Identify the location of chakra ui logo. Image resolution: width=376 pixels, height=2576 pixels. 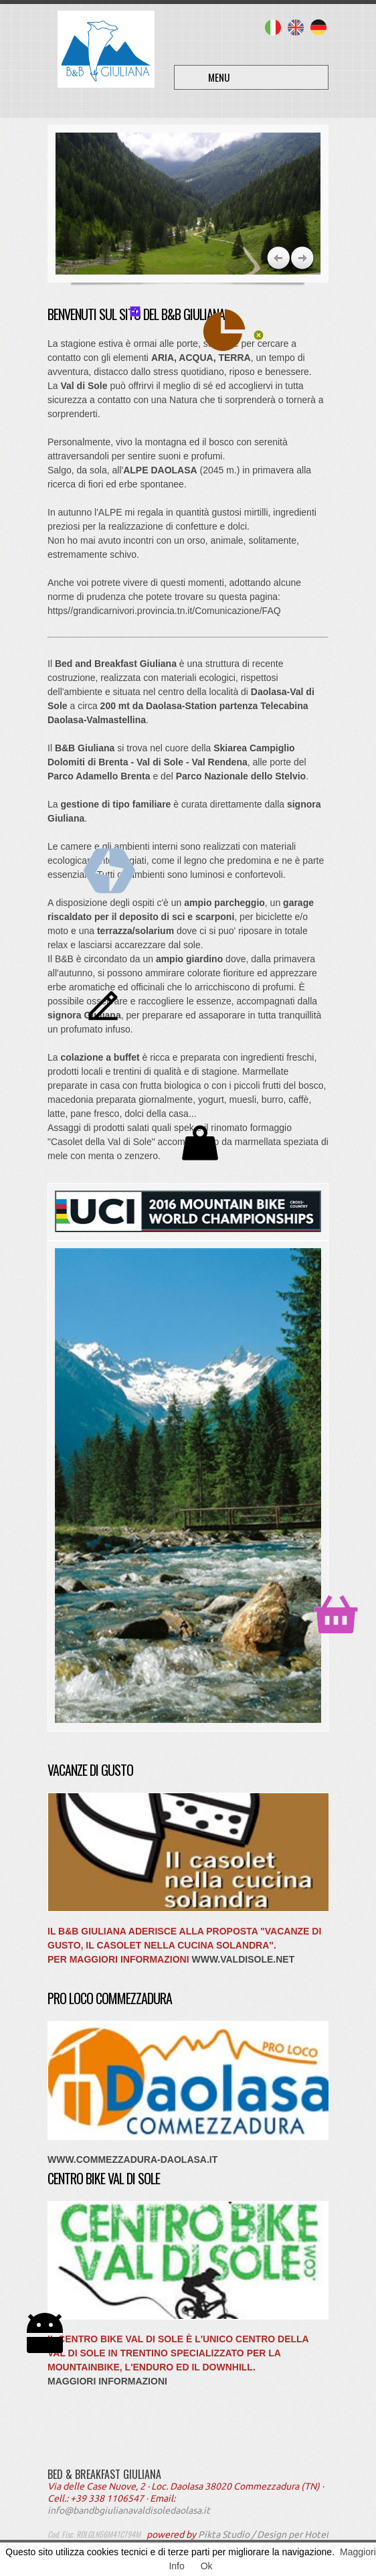
(109, 870).